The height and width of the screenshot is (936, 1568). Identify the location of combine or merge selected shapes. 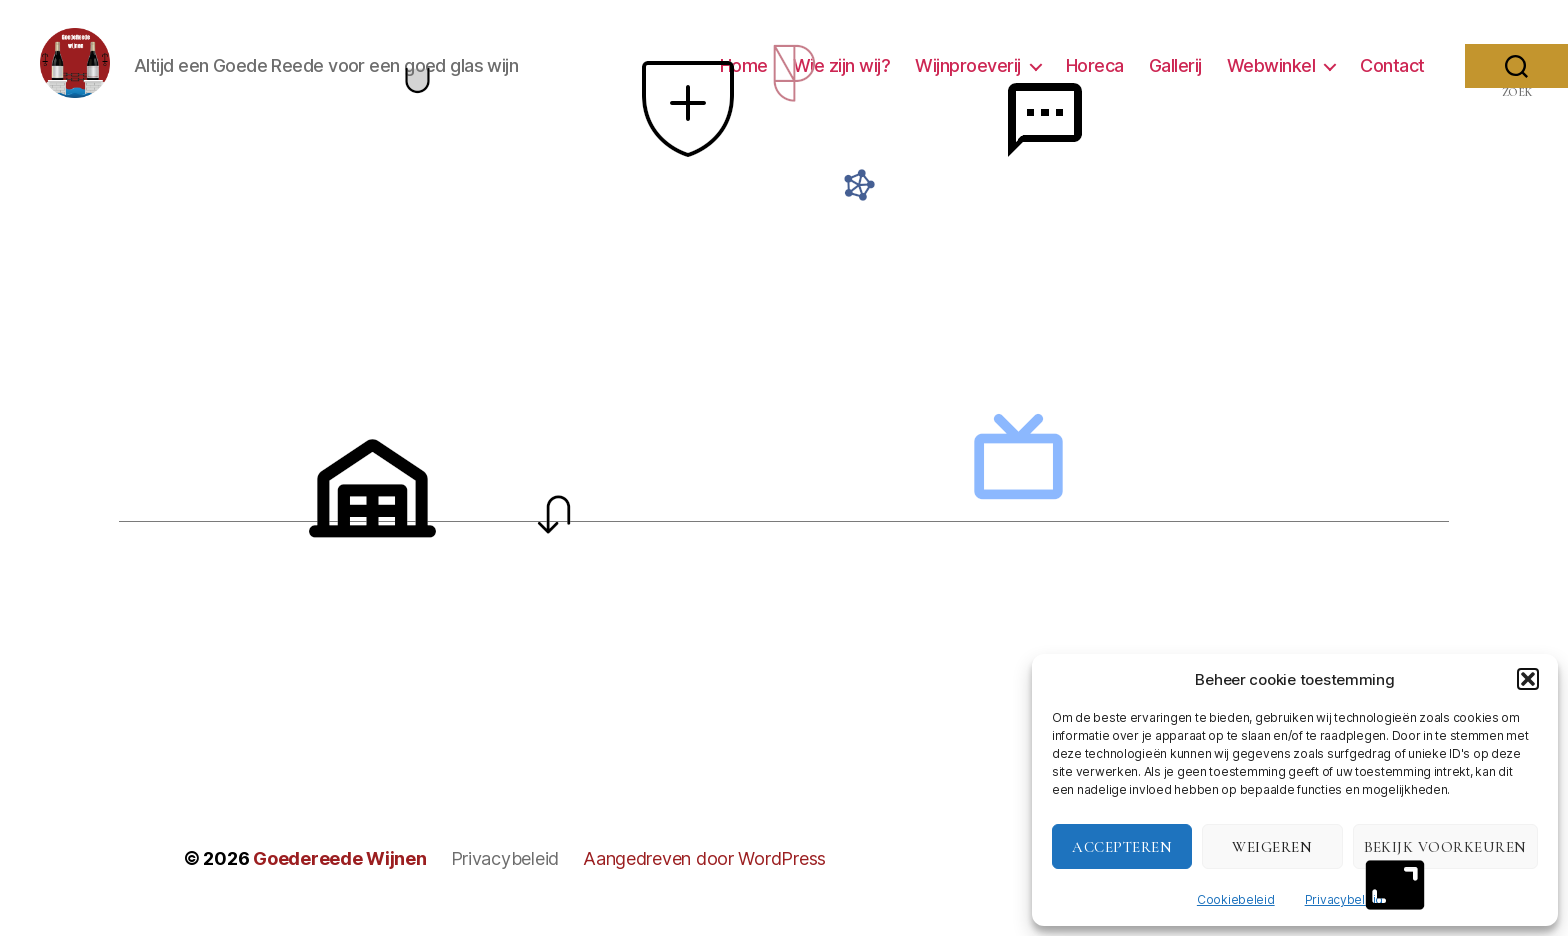
(417, 78).